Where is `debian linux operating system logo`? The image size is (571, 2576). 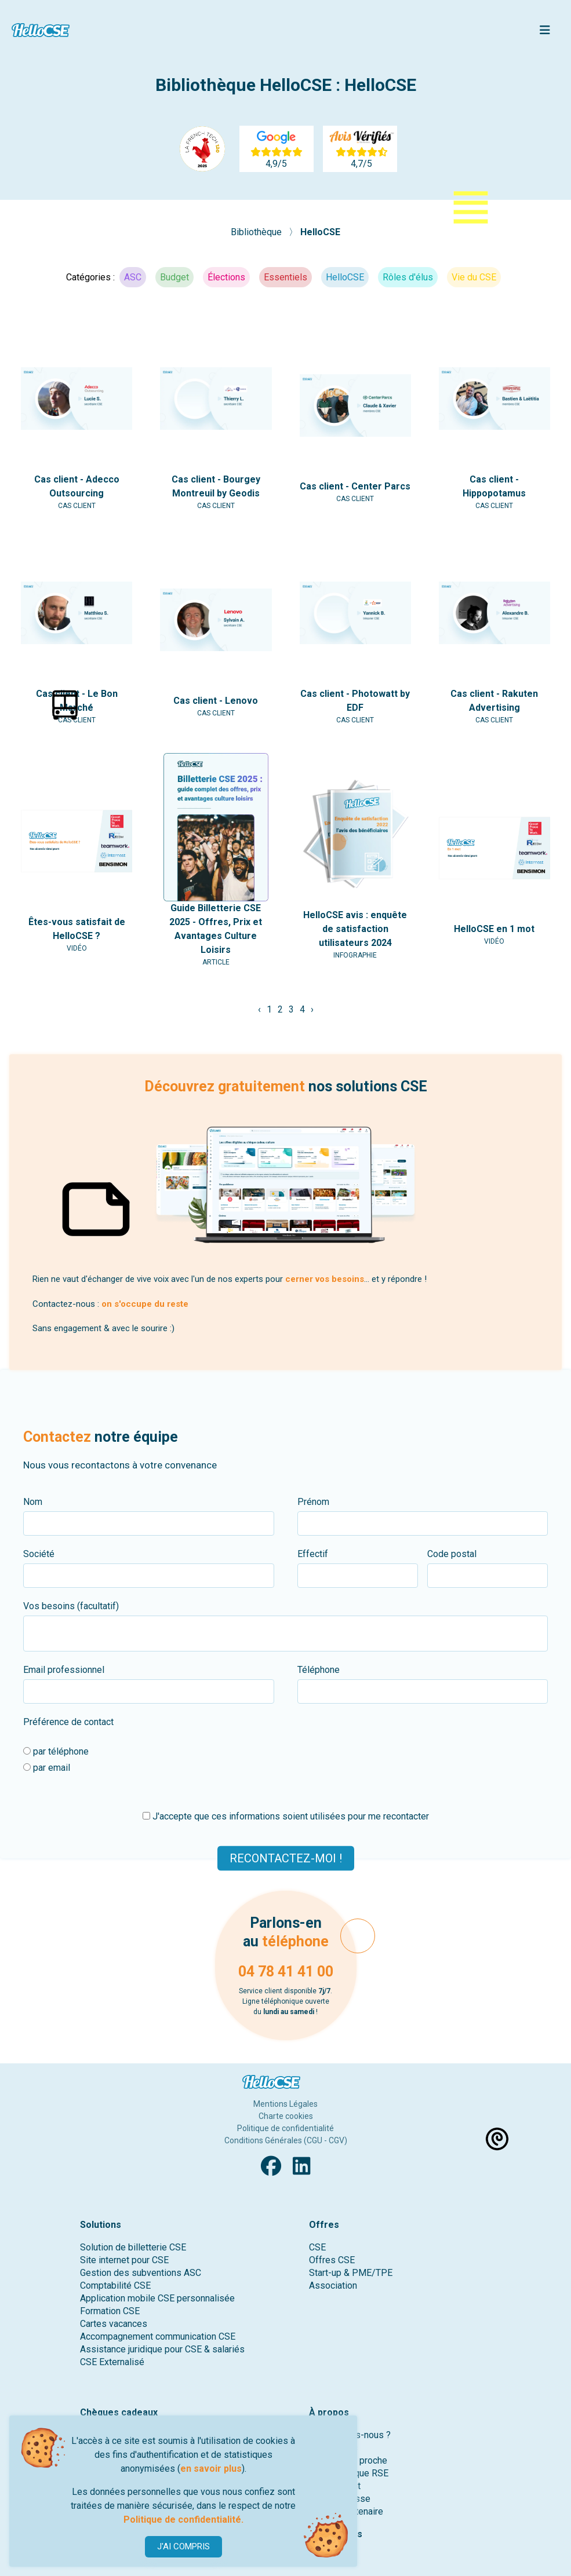
debian linux operating system logo is located at coordinates (497, 2139).